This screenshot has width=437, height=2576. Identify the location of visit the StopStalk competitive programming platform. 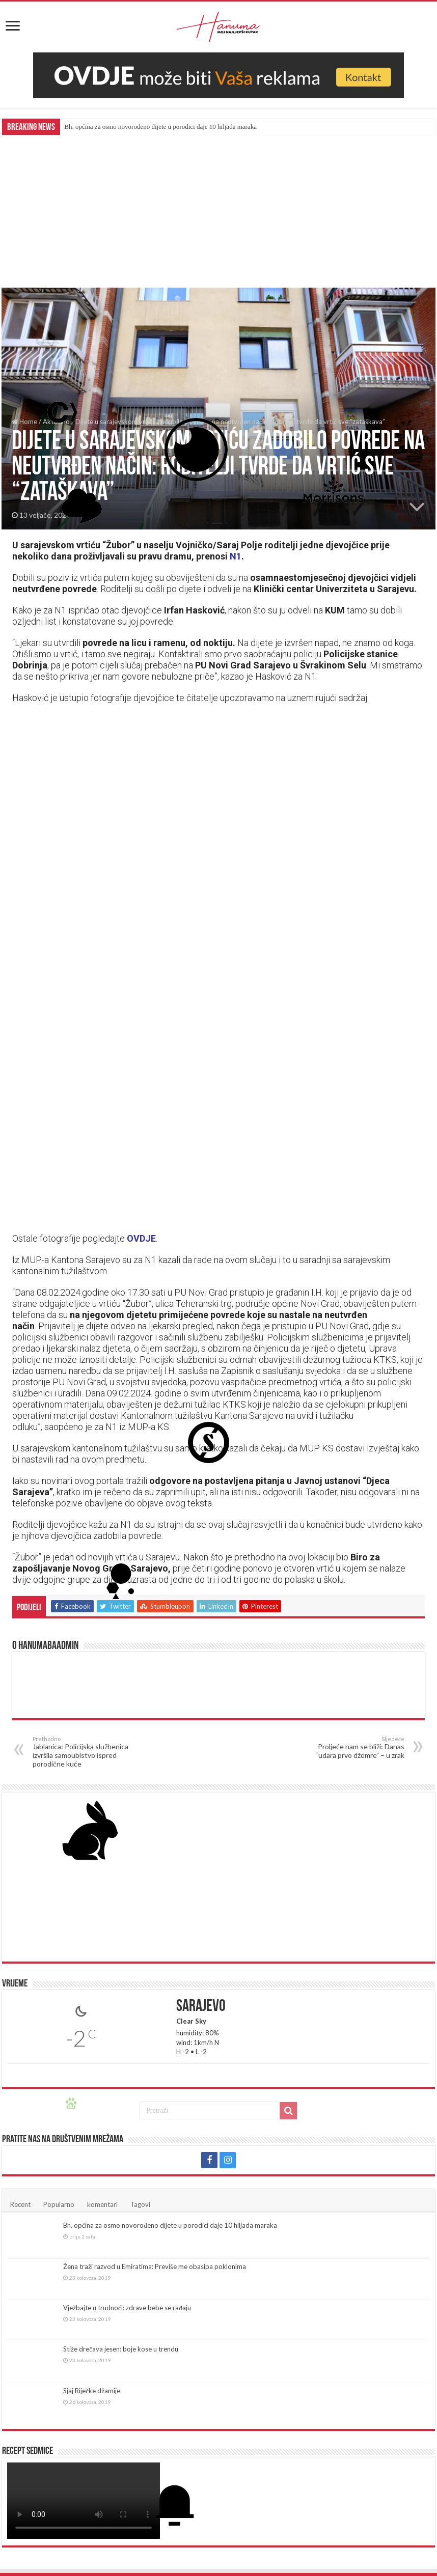
(208, 1442).